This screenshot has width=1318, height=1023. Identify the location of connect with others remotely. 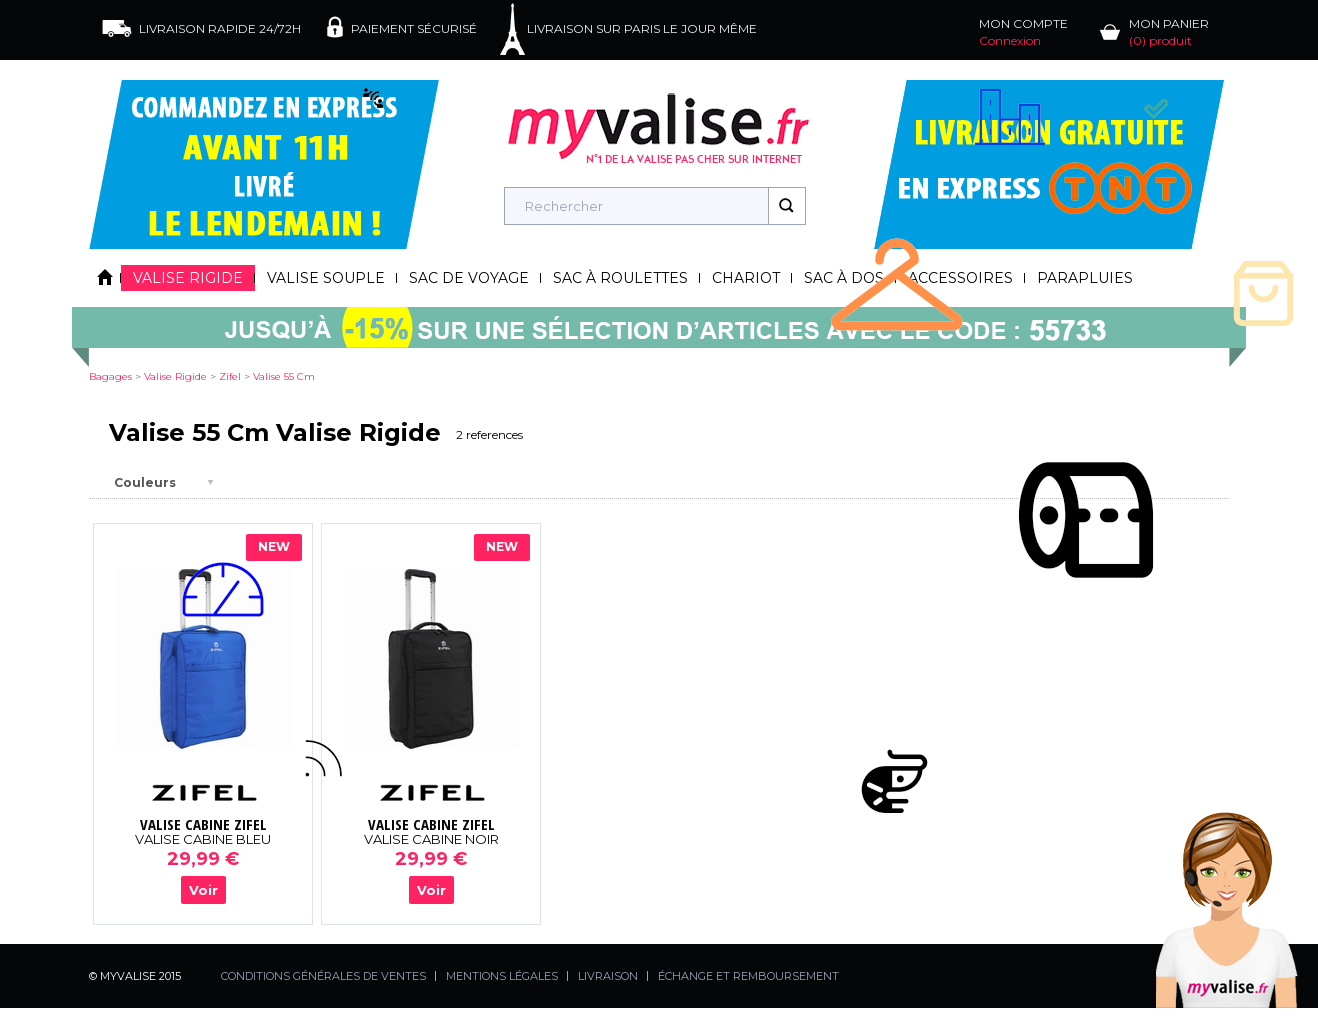
(373, 98).